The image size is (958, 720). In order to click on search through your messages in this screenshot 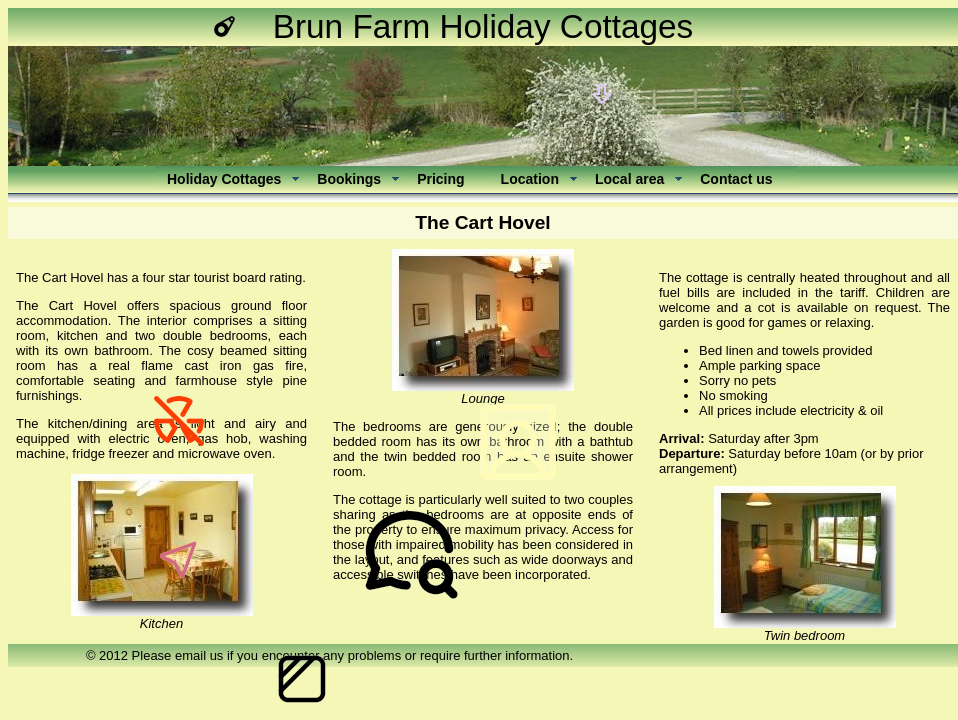, I will do `click(409, 550)`.